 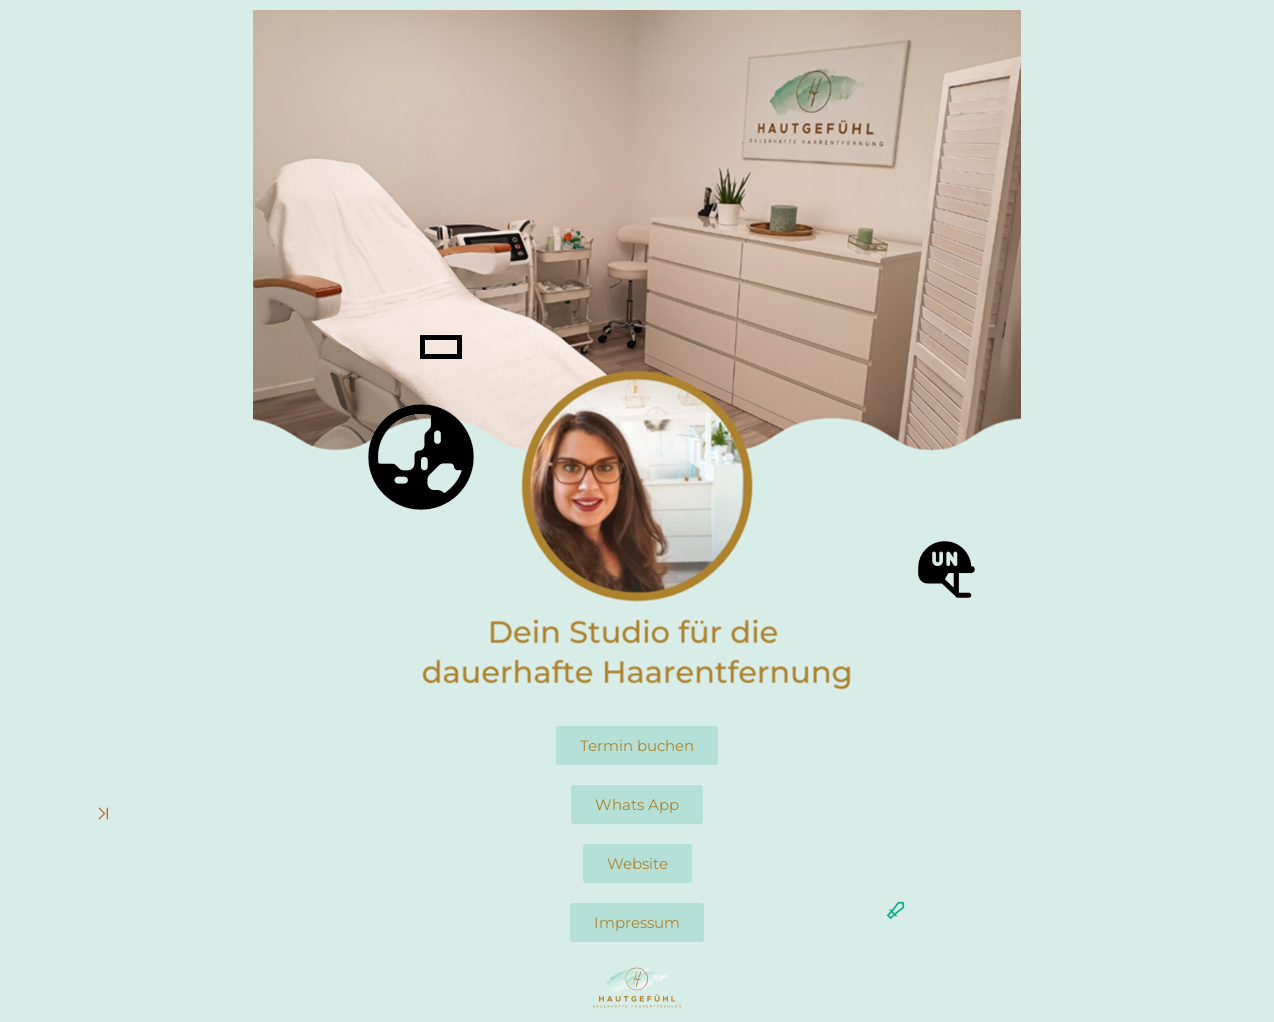 What do you see at coordinates (895, 910) in the screenshot?
I see `access combat or battle features` at bounding box center [895, 910].